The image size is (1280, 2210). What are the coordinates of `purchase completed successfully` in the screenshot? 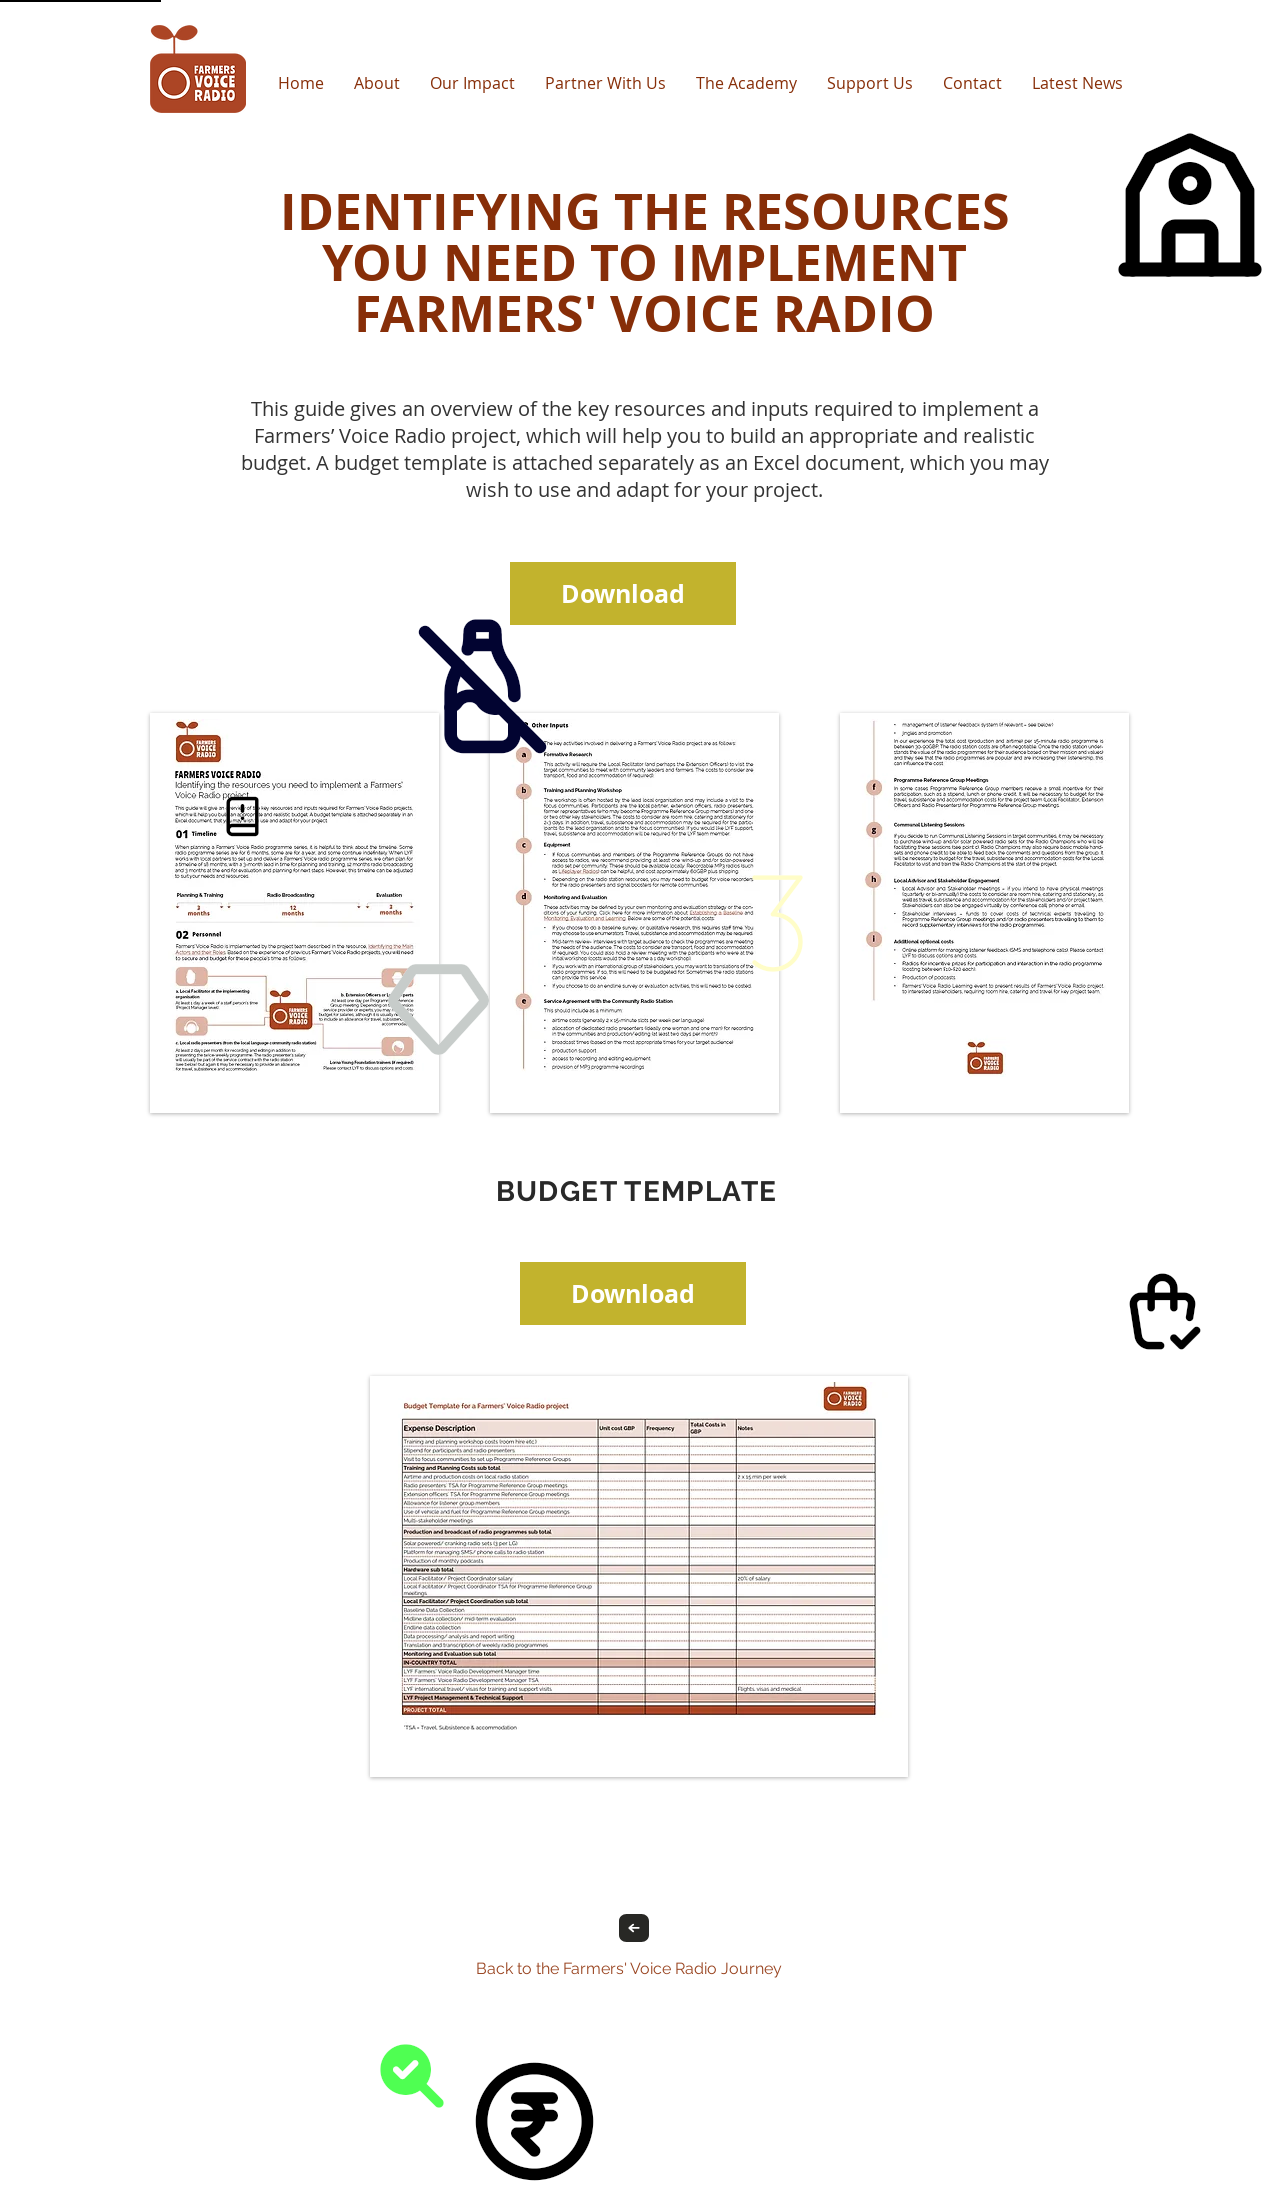 It's located at (1162, 1311).